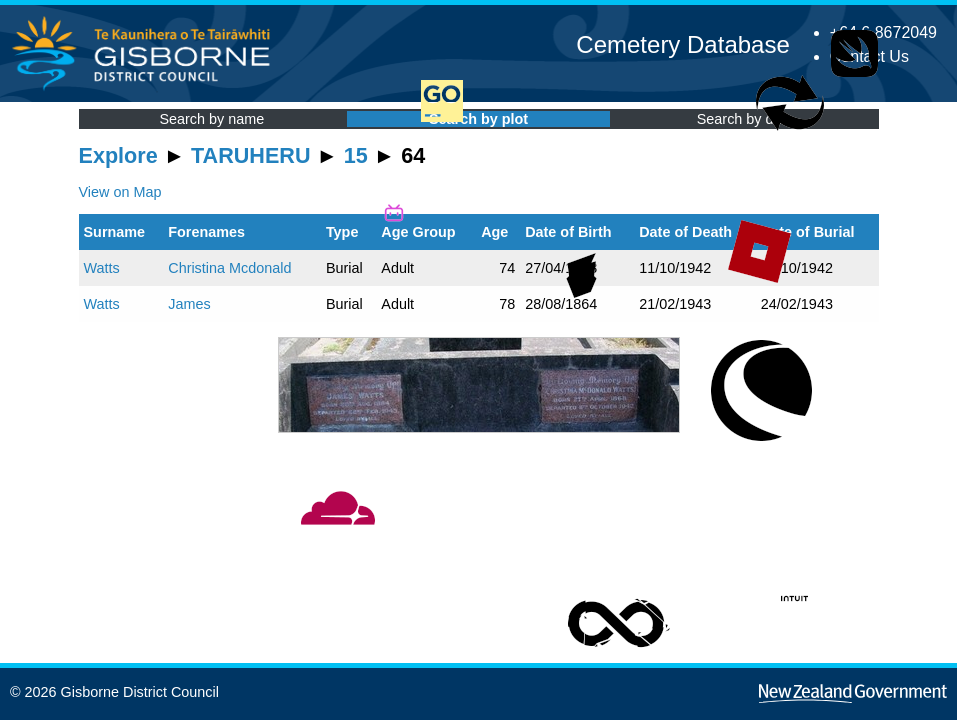  I want to click on Swift programming language logo, so click(854, 53).